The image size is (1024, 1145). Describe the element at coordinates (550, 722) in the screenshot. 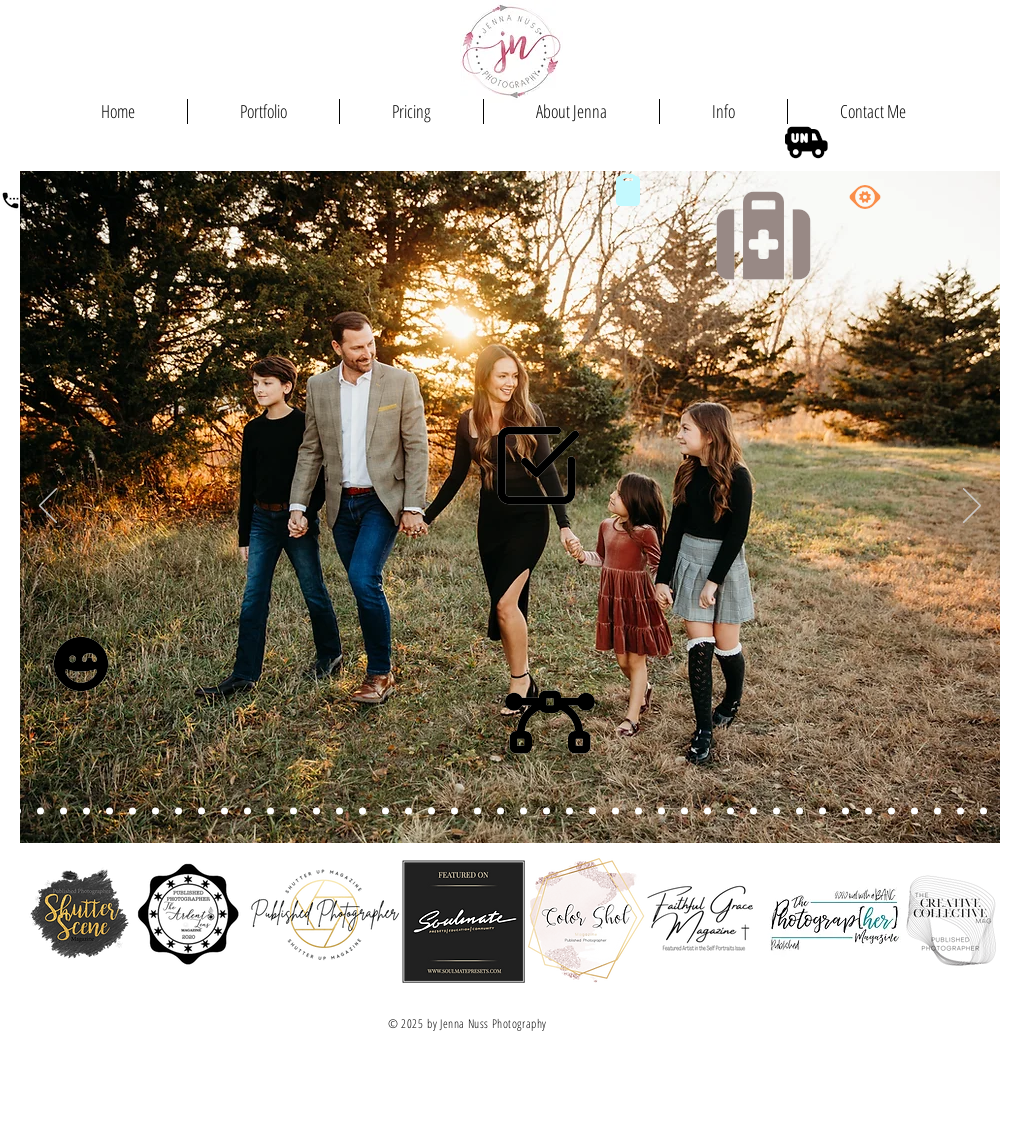

I see `edit vector path curves` at that location.